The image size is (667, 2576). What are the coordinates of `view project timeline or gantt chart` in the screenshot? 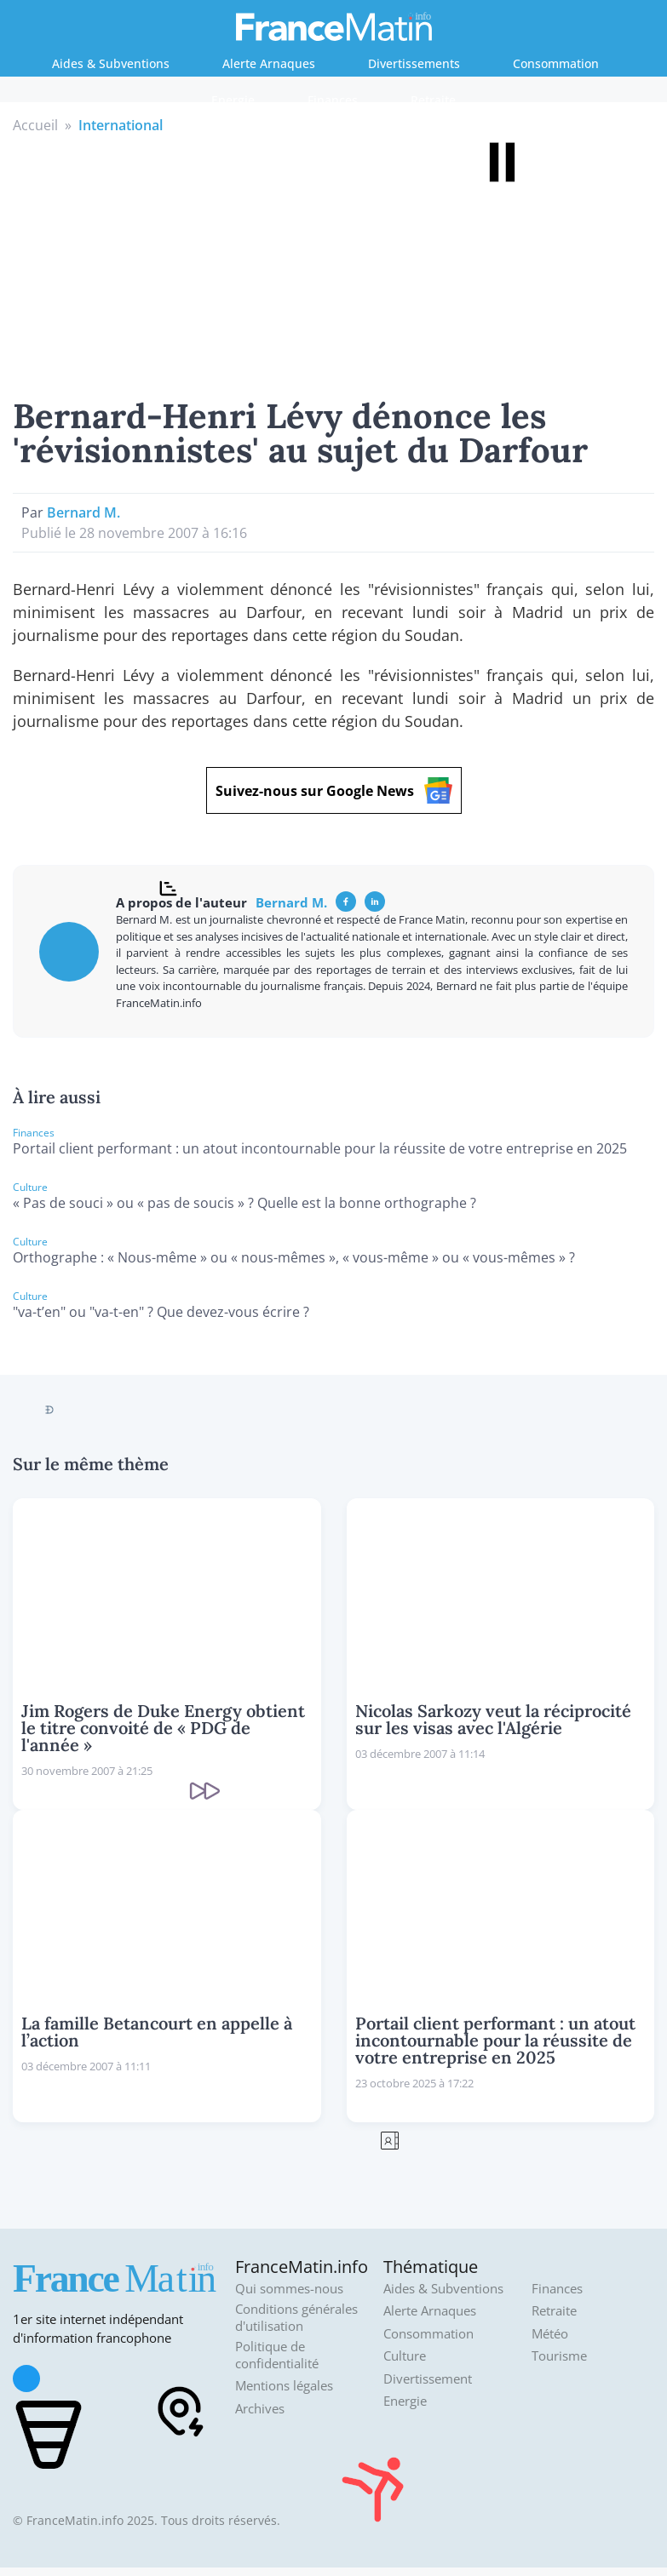 It's located at (168, 888).